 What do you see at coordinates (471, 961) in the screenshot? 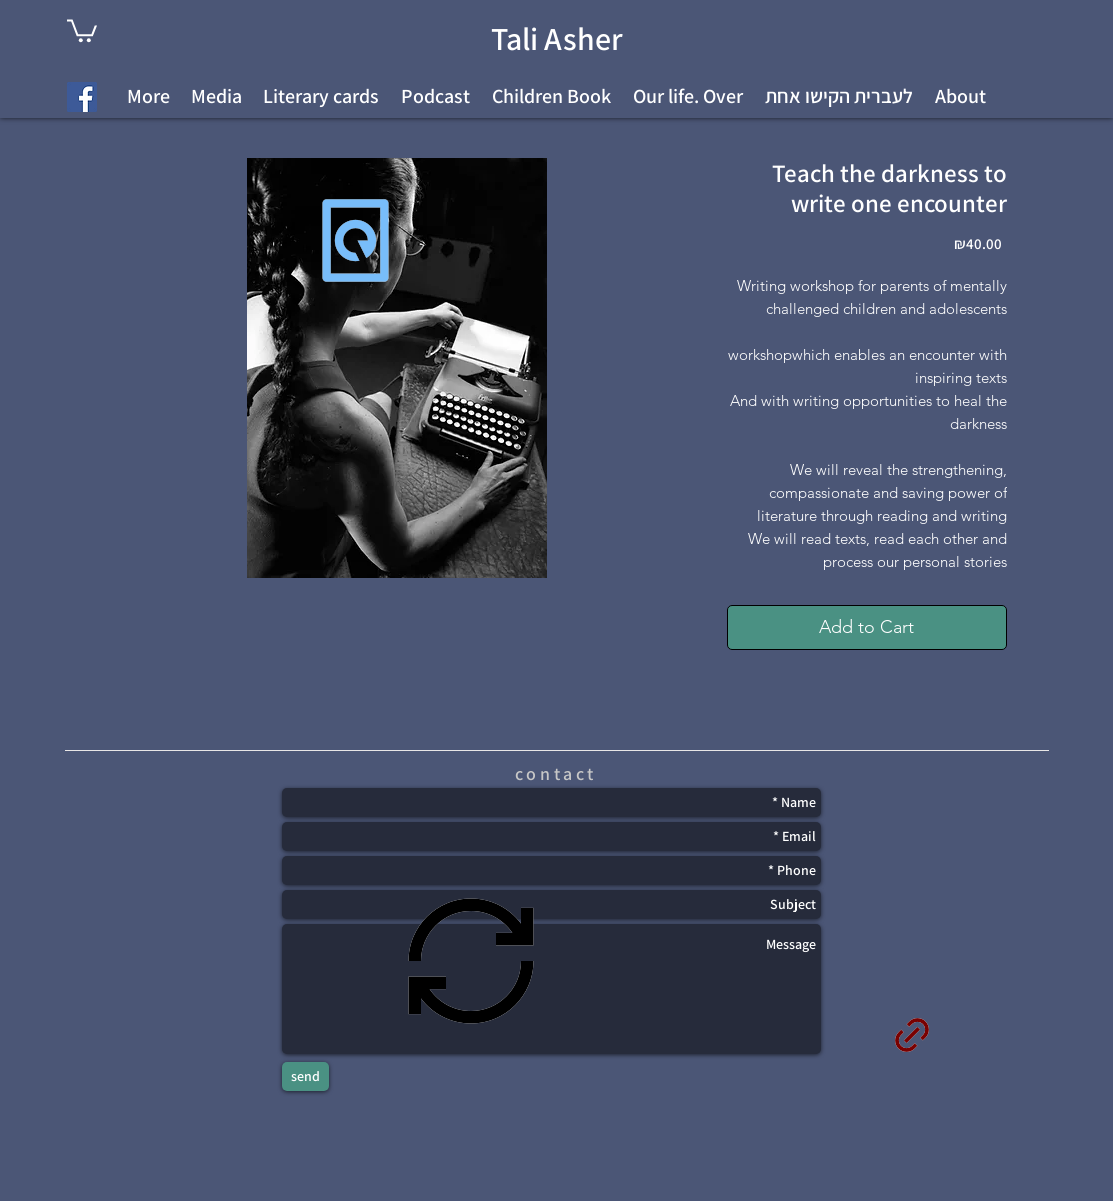
I see `repeat or loop content continuously` at bounding box center [471, 961].